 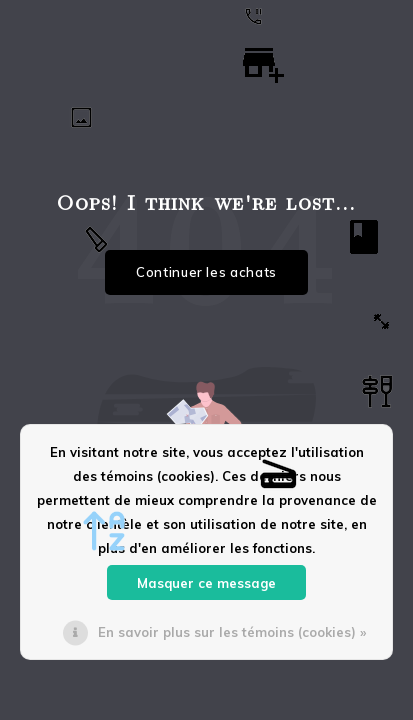 I want to click on scan a document, so click(x=278, y=472).